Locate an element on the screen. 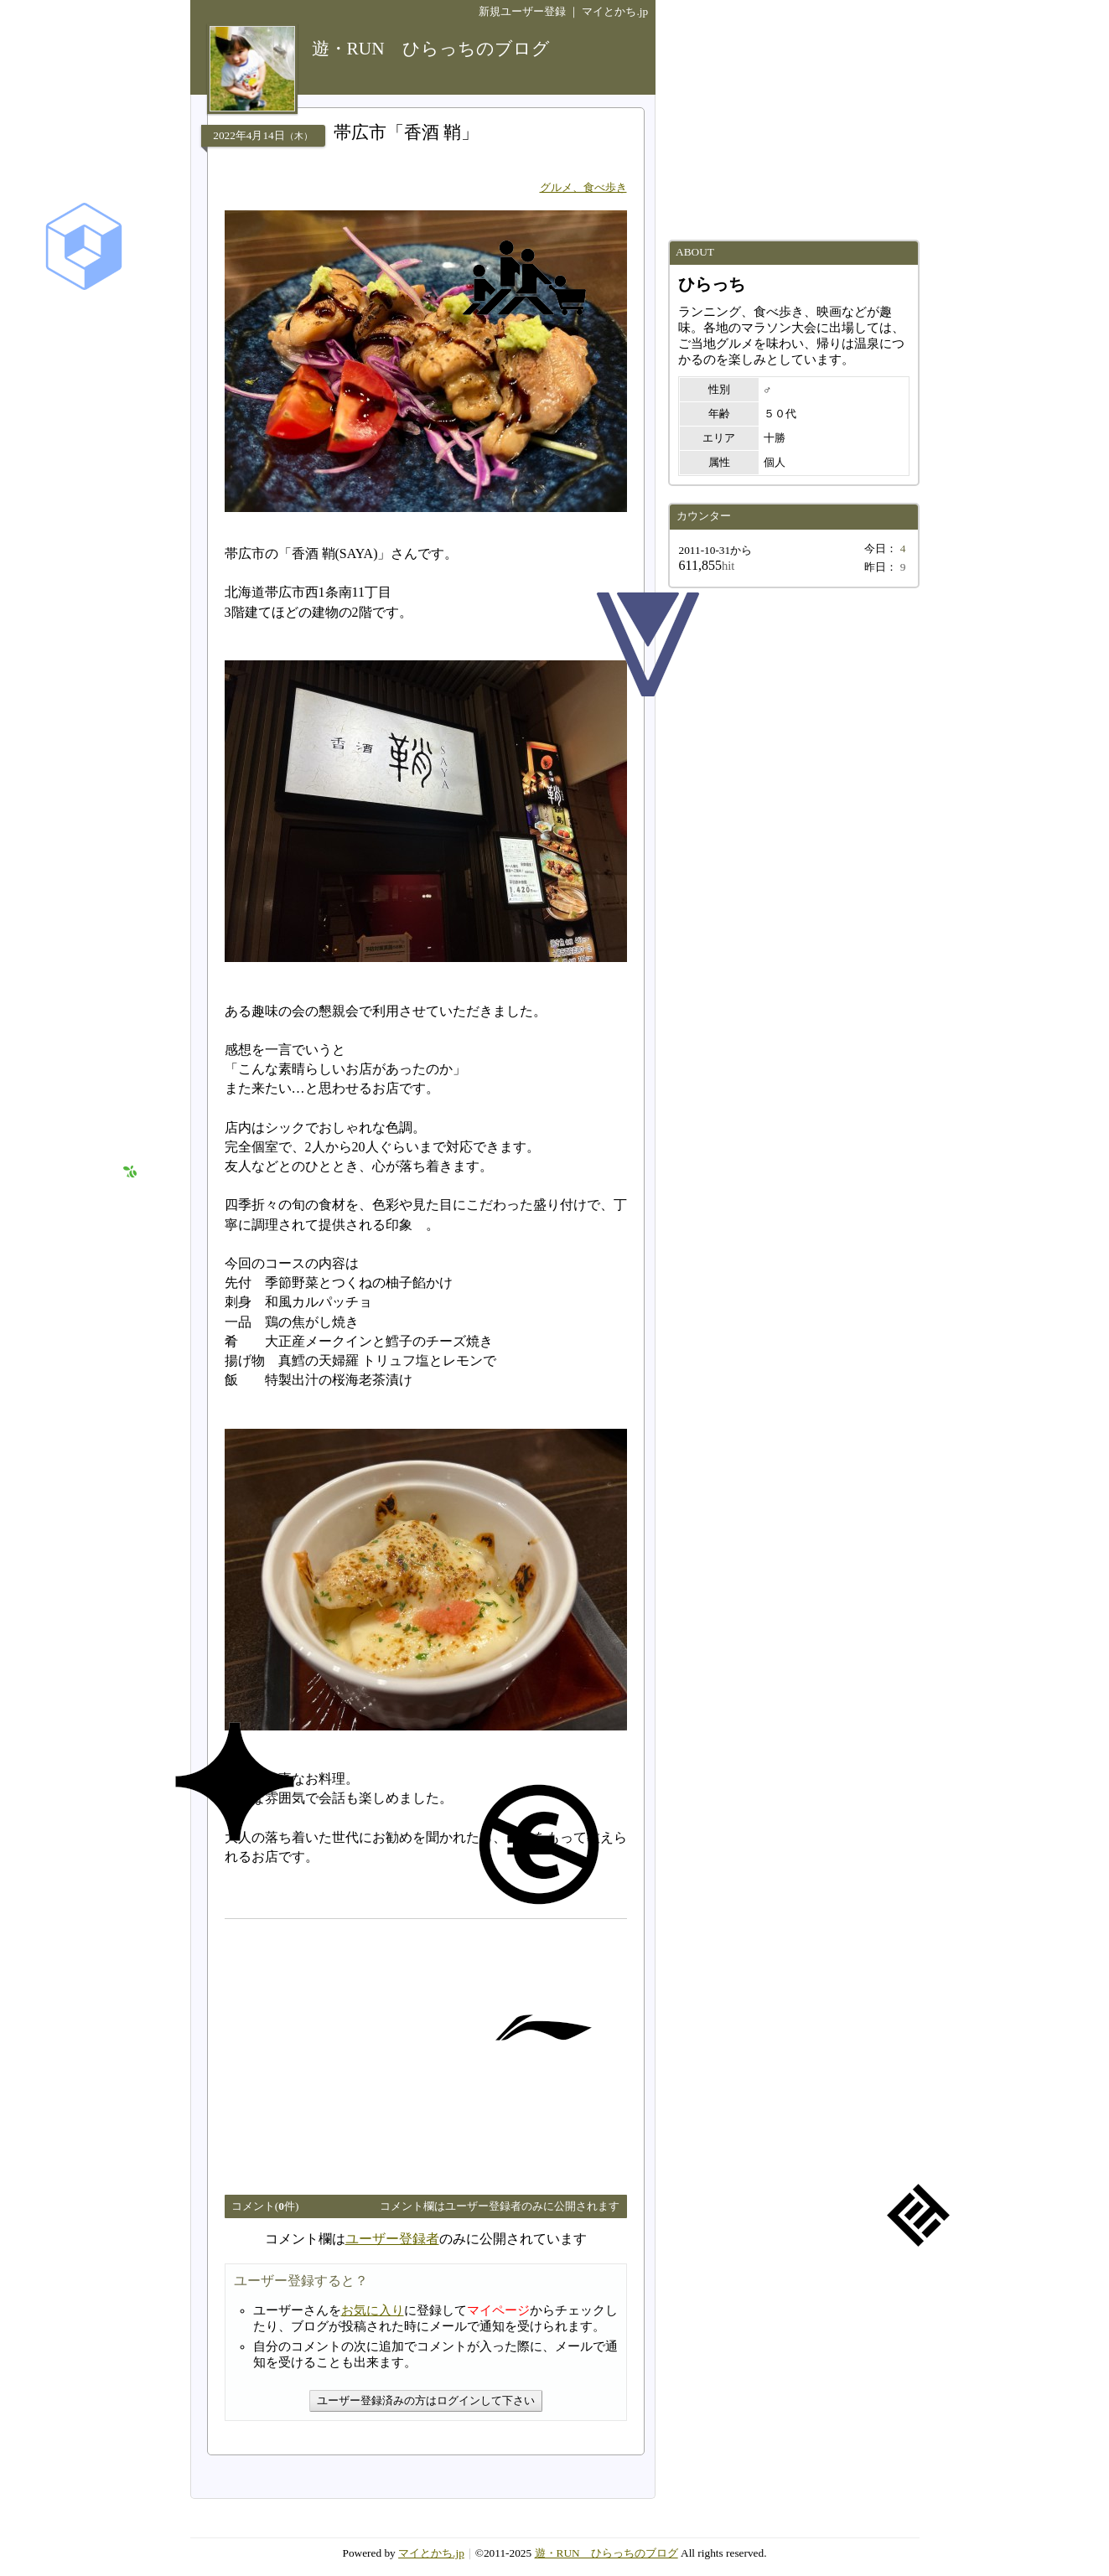 The height and width of the screenshot is (2576, 1109). li-ning brand logo is located at coordinates (543, 2027).